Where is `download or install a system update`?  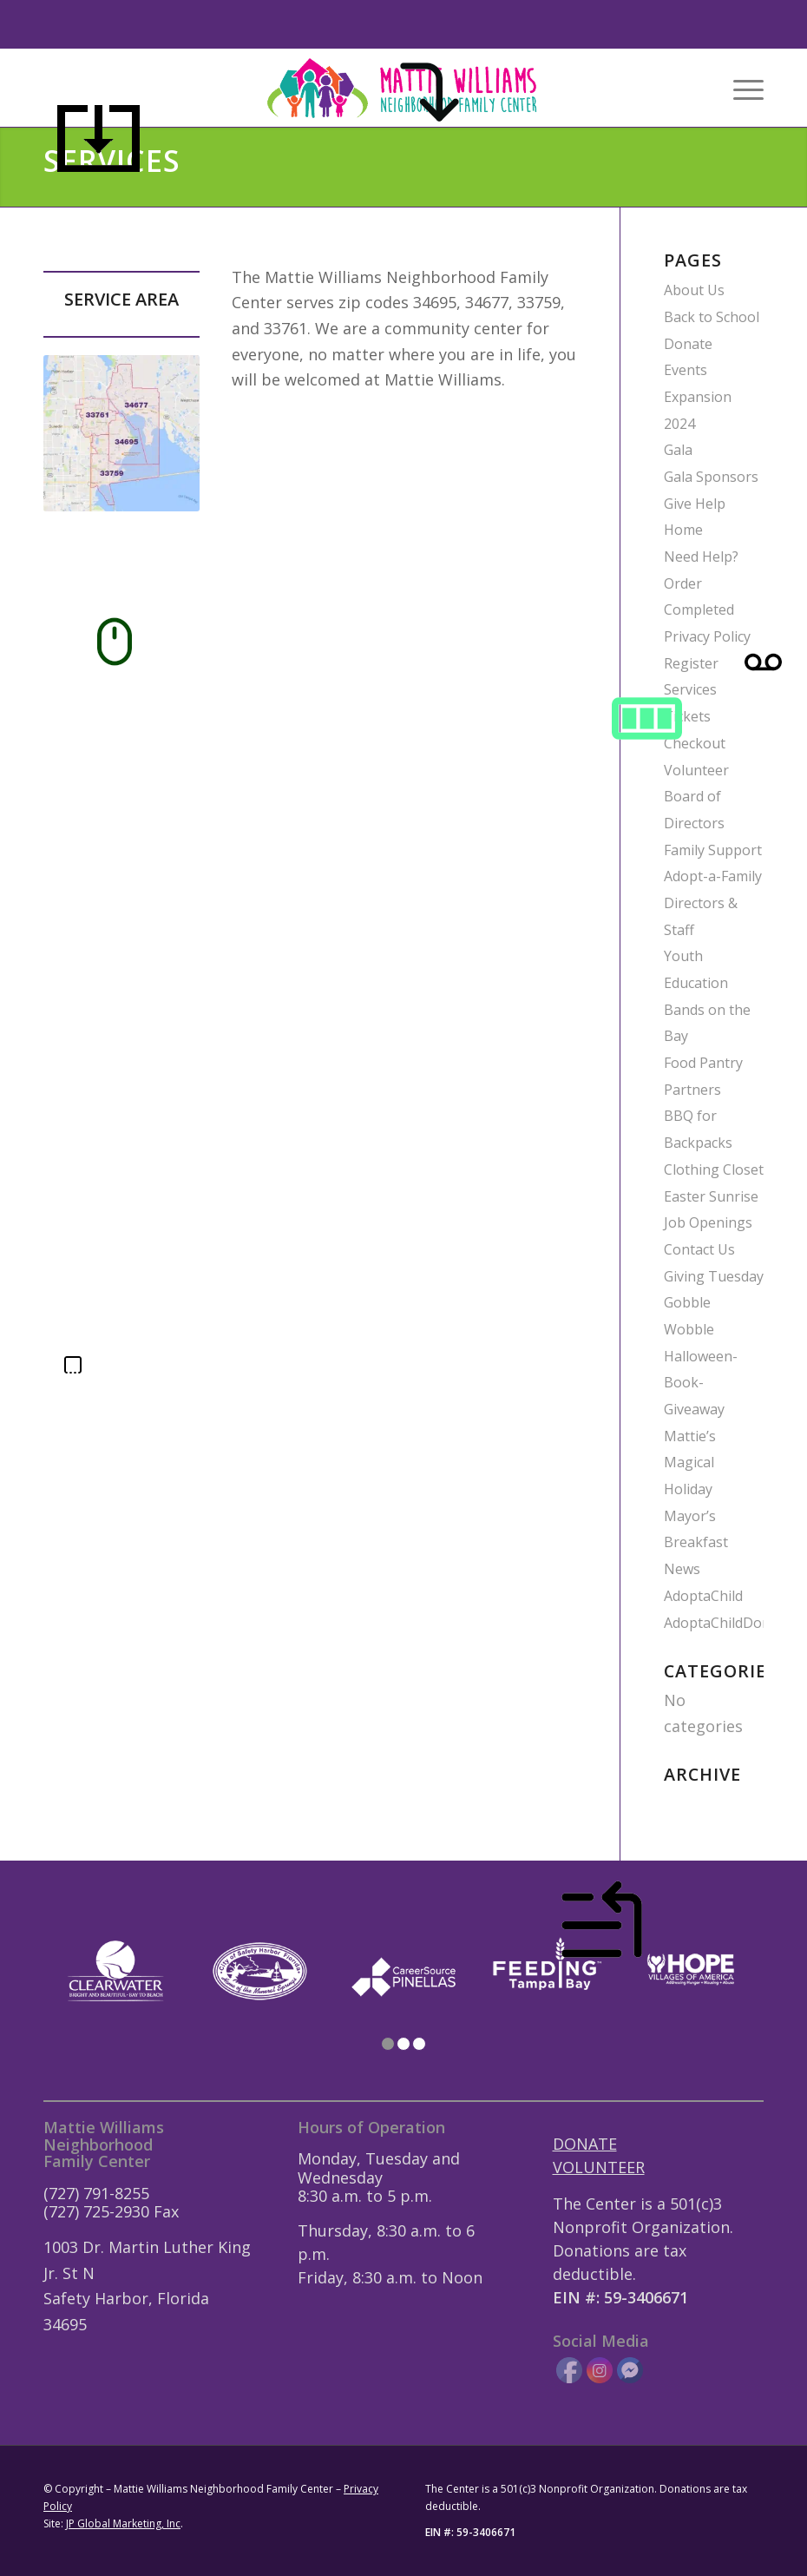 download or install a system update is located at coordinates (98, 138).